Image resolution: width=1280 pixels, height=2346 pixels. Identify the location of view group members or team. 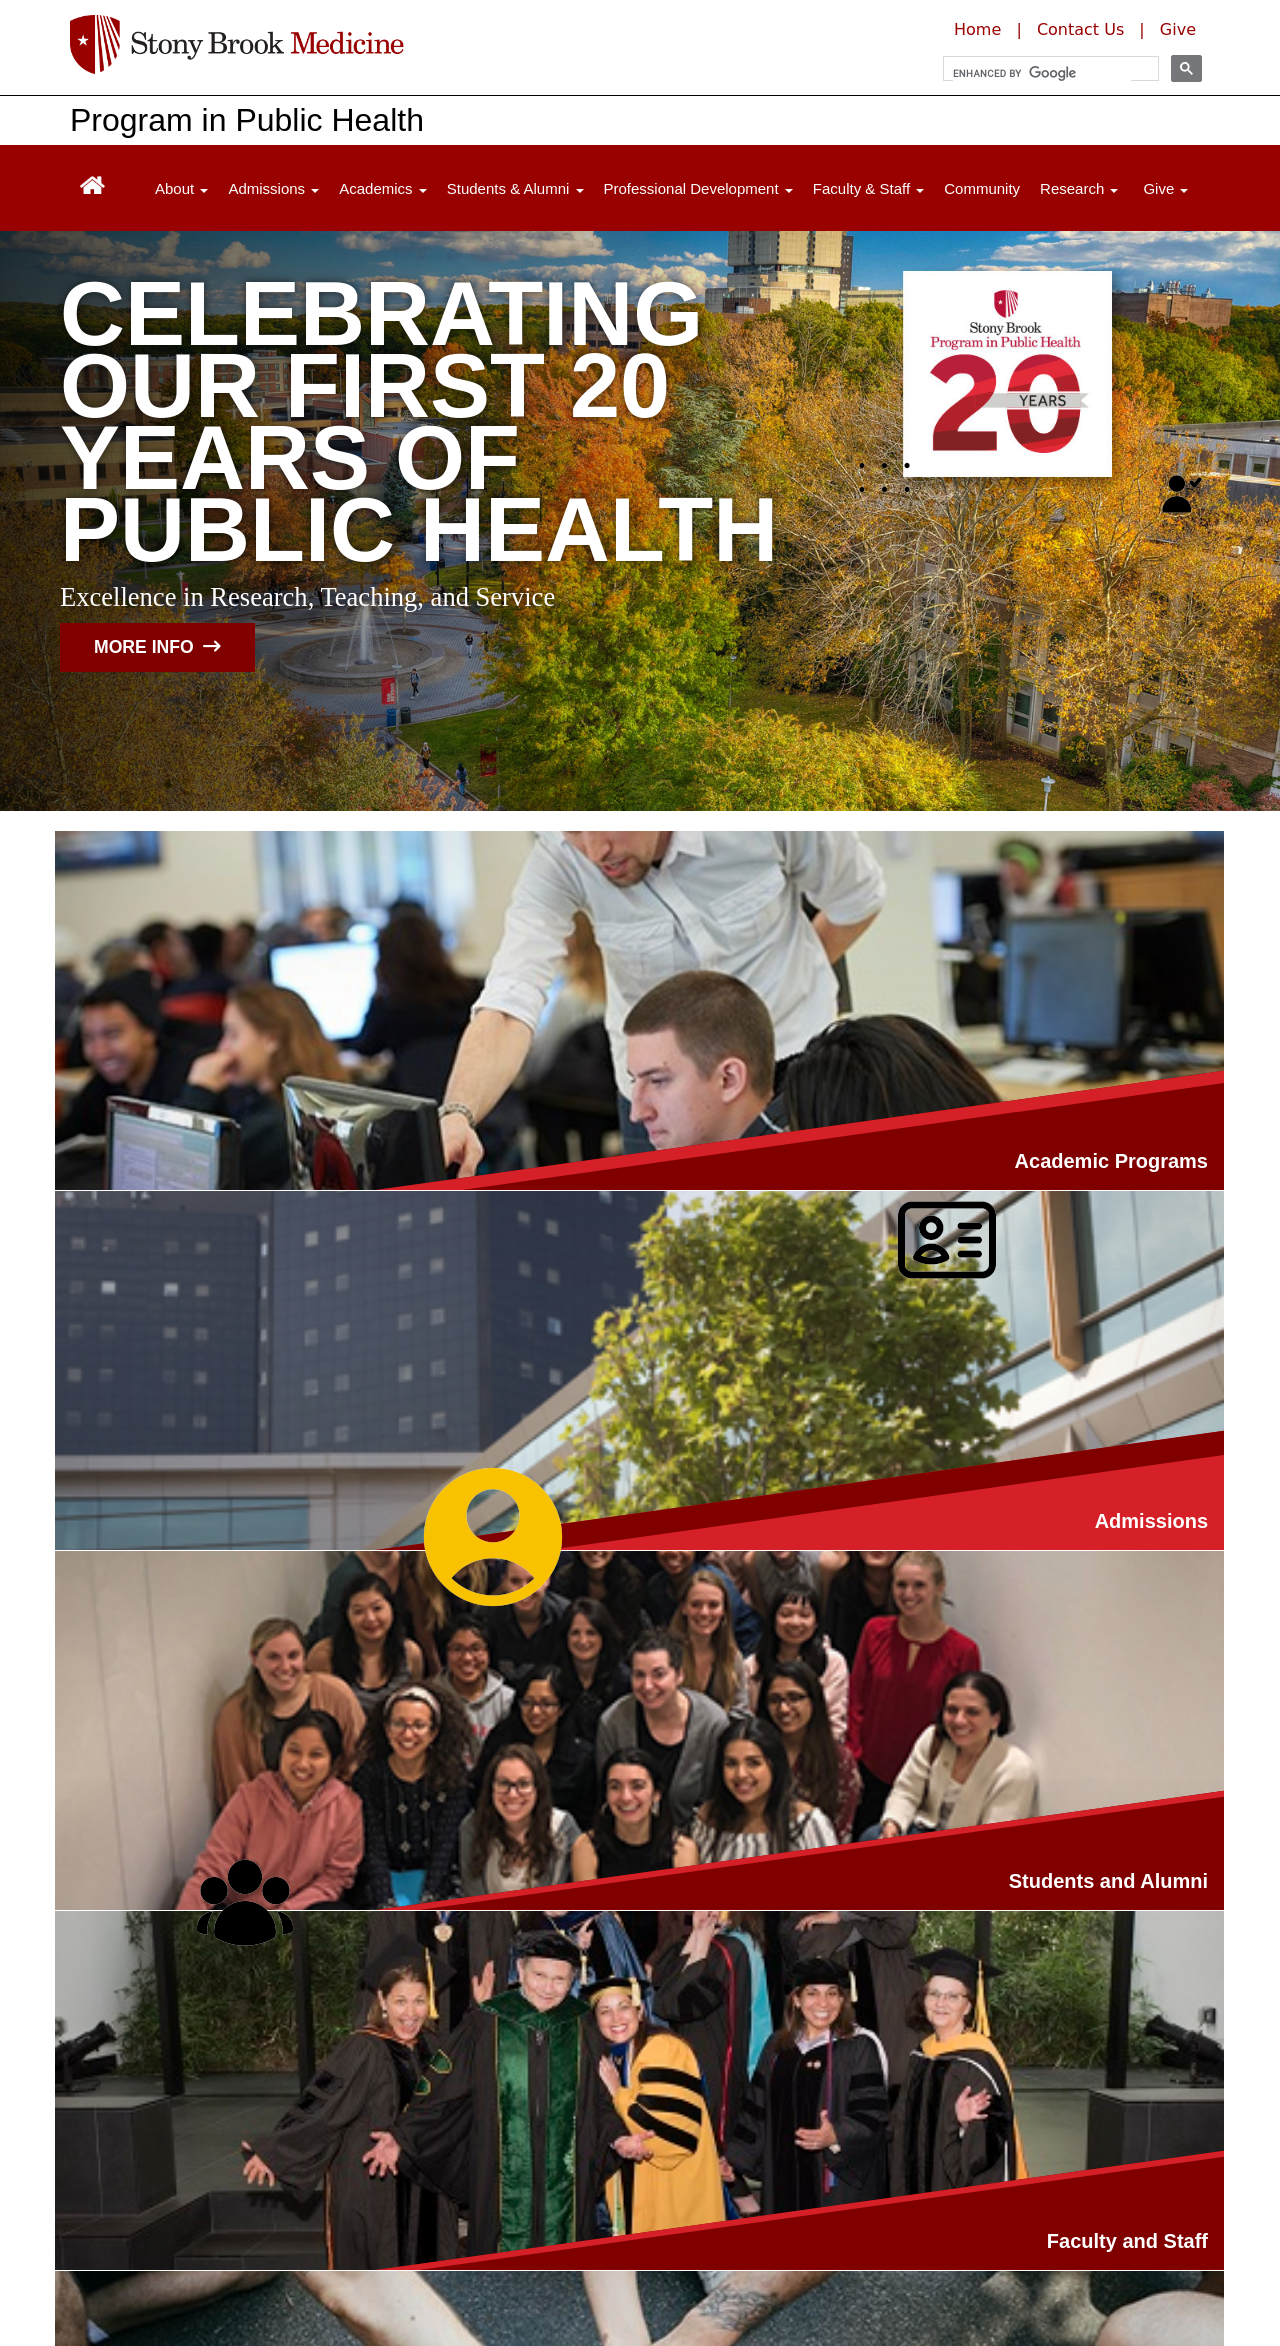
(245, 1901).